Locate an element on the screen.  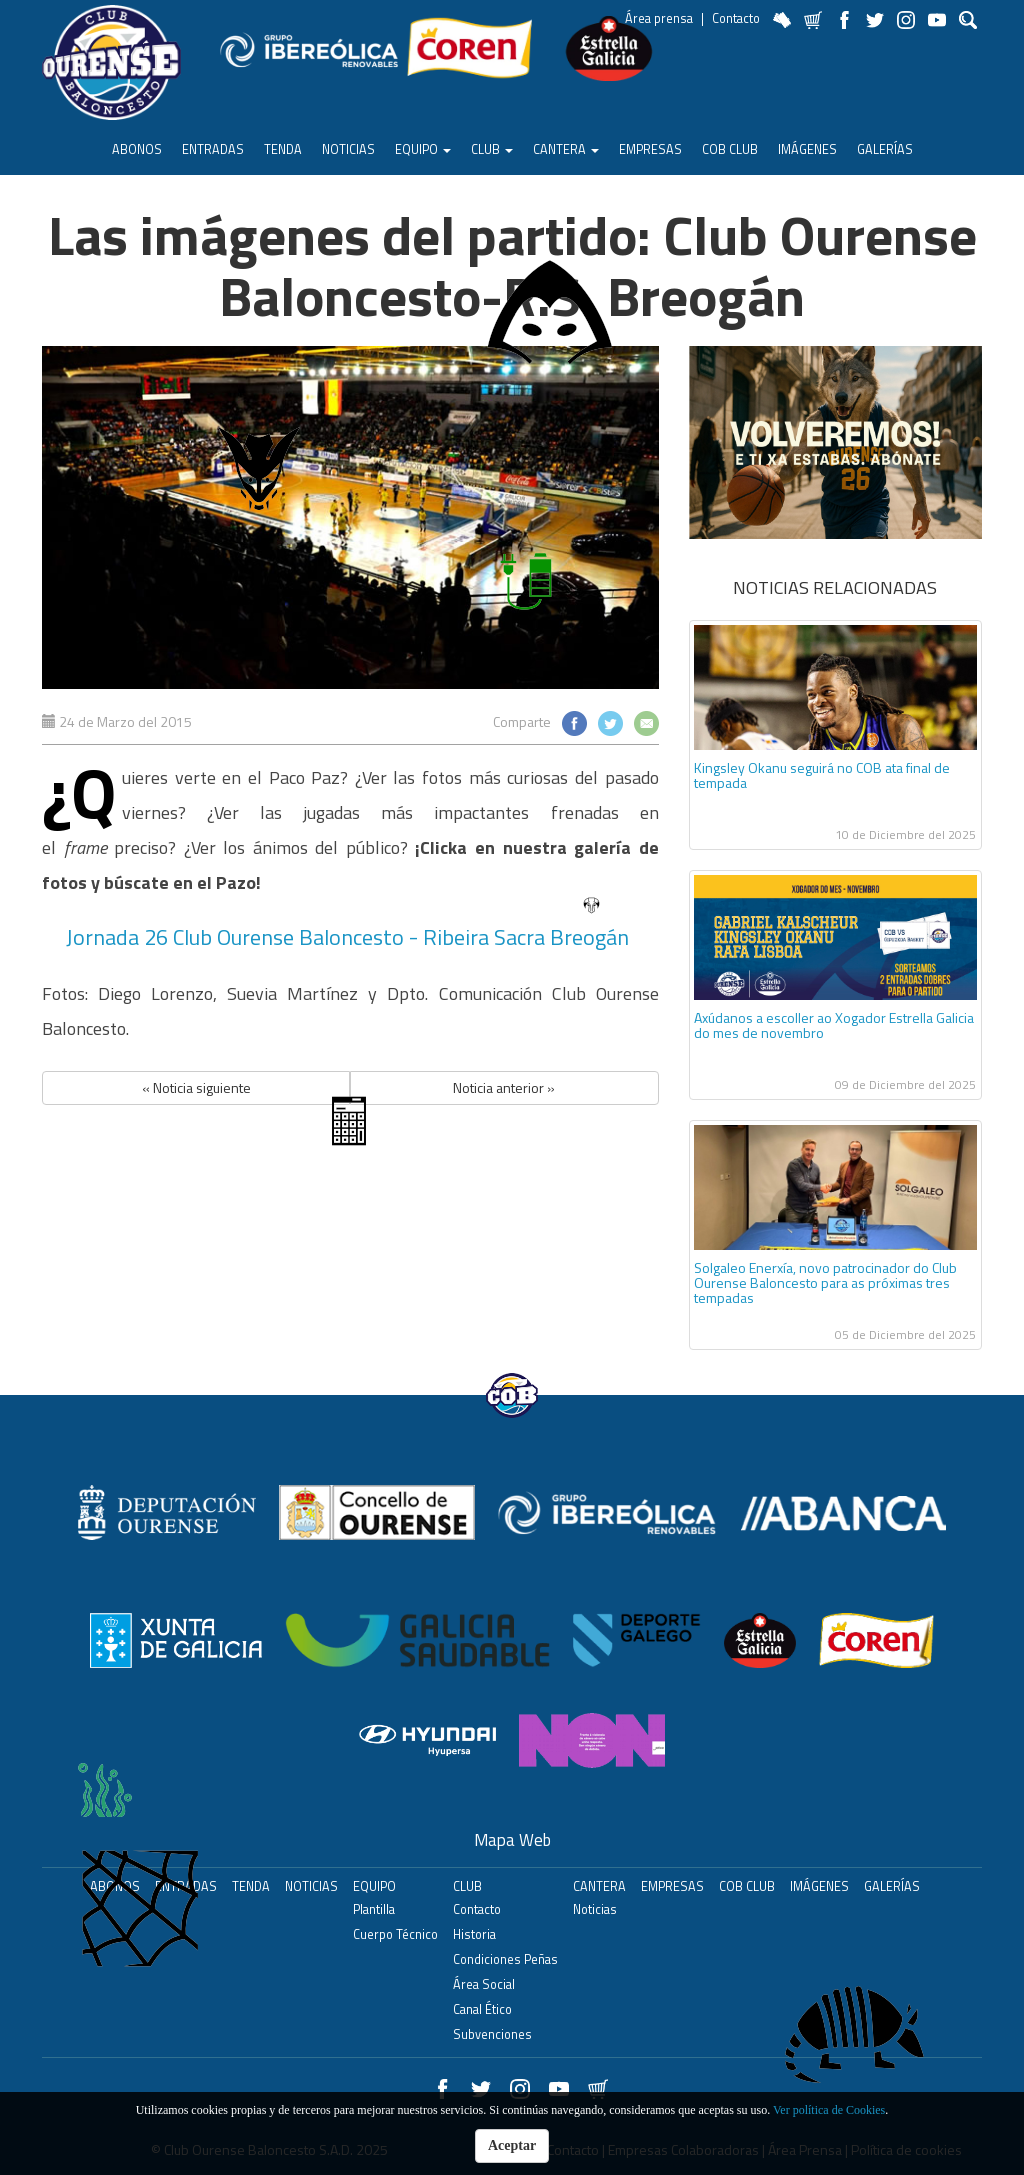
access demon or boss enemy profile is located at coordinates (591, 905).